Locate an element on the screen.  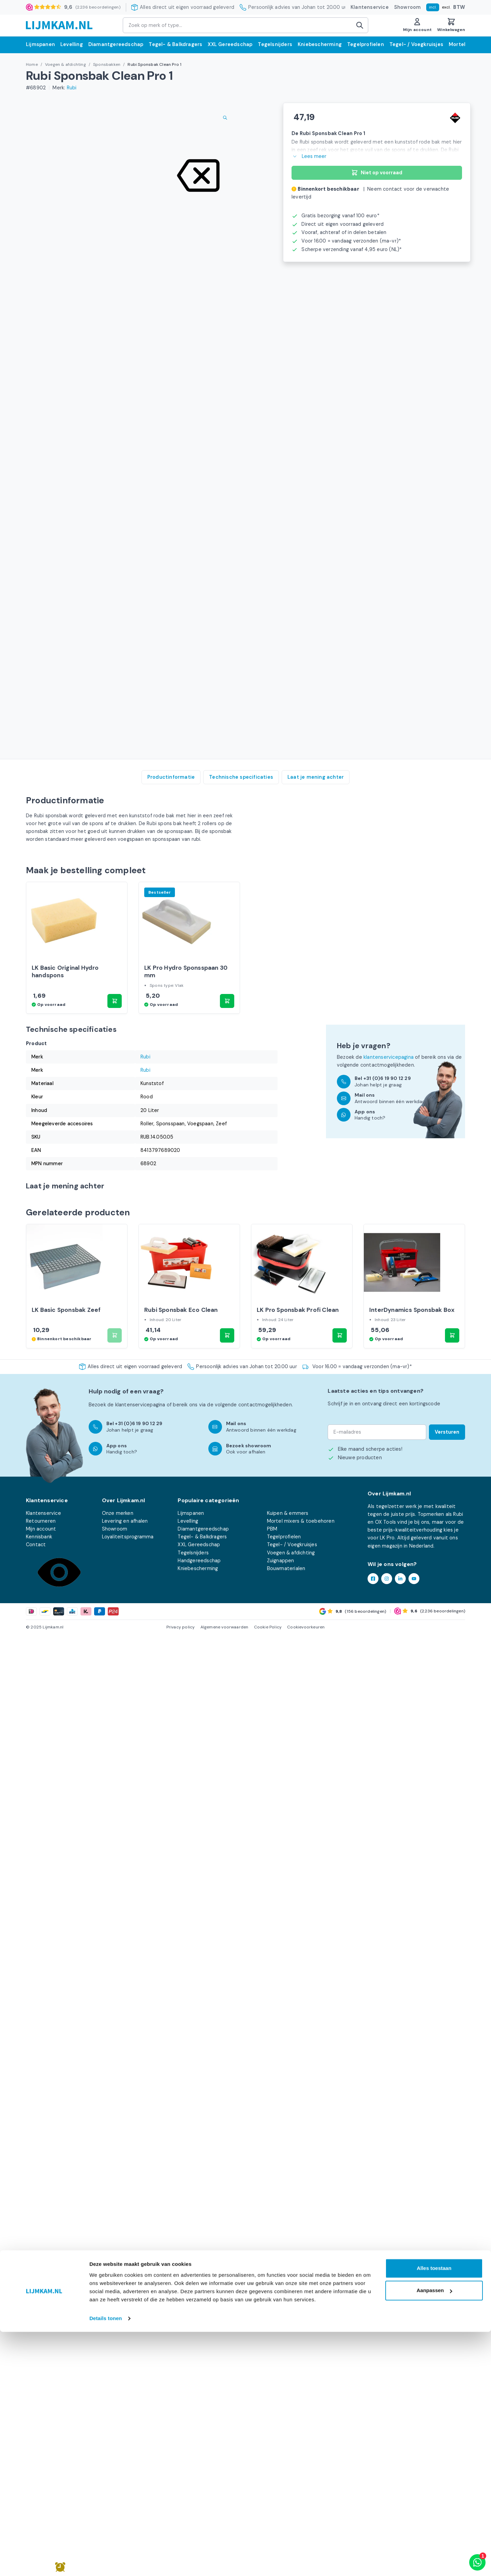
view or preview content is located at coordinates (59, 1572).